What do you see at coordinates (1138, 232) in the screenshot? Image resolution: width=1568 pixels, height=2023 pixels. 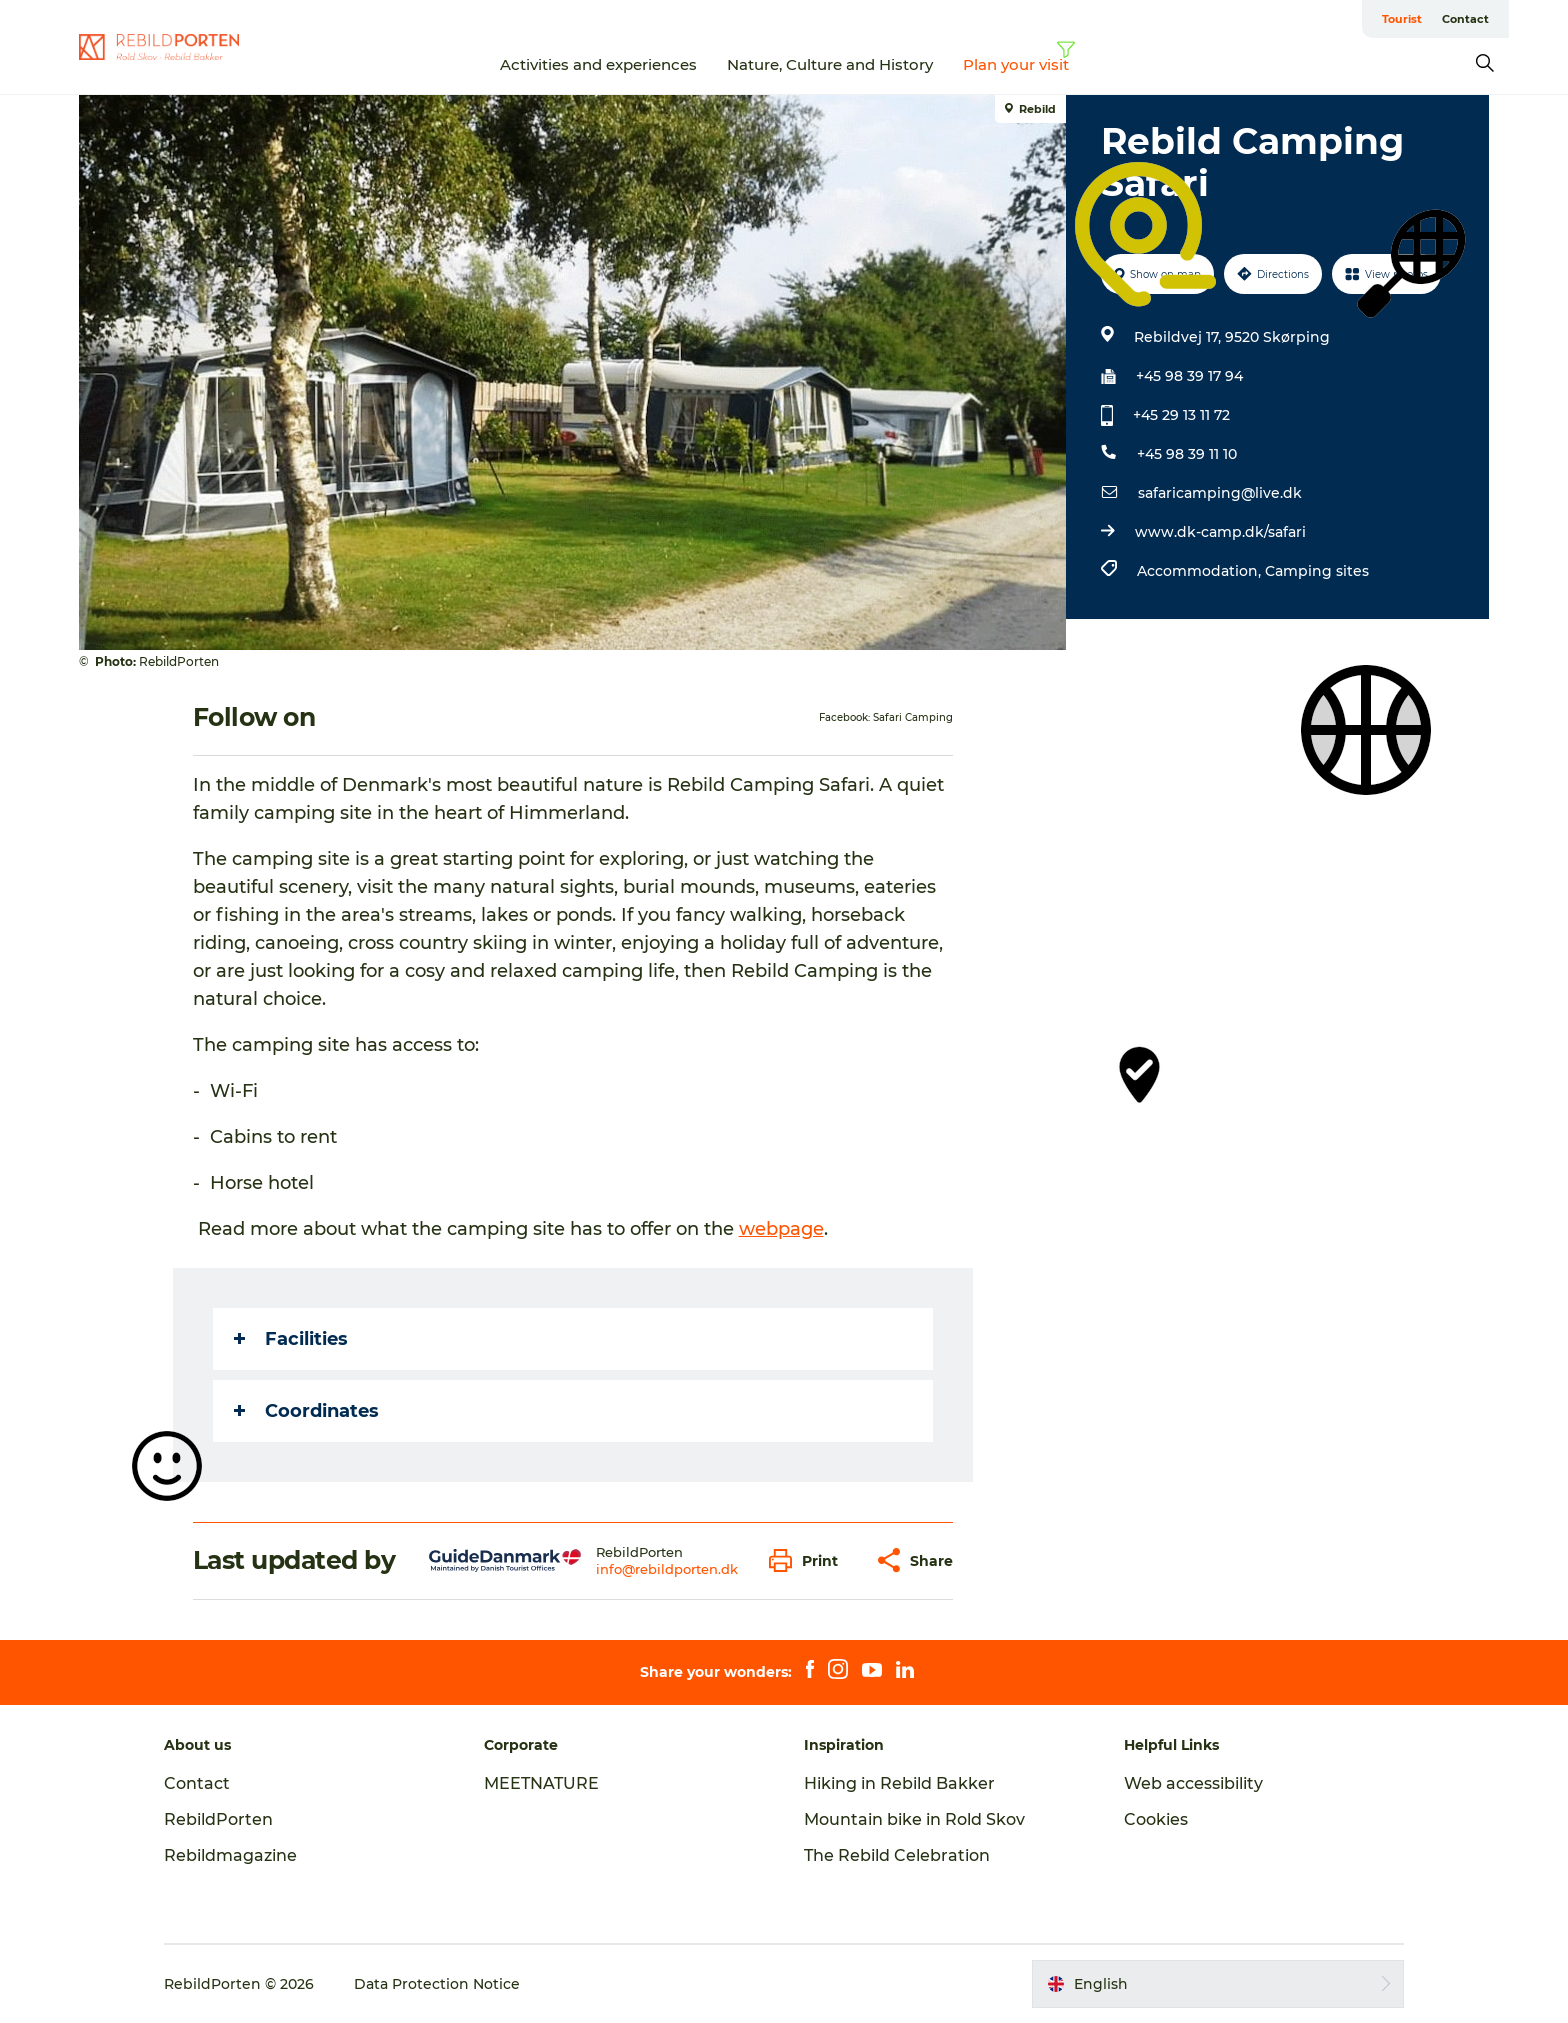 I see `remove a location pin from the map` at bounding box center [1138, 232].